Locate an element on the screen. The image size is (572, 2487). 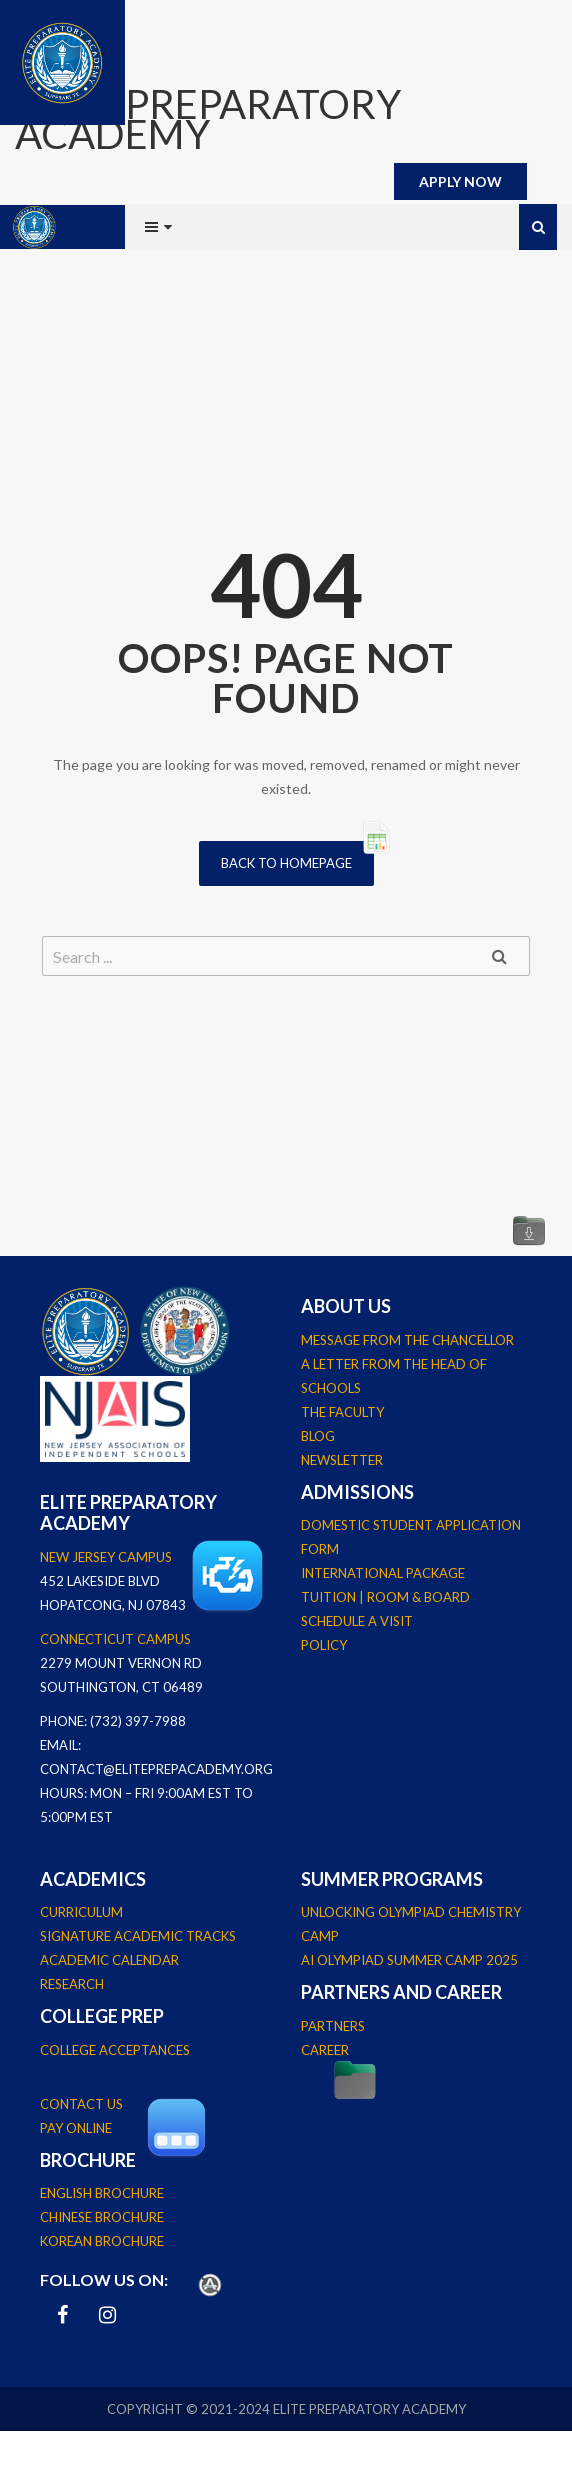
open the dock application is located at coordinates (176, 2127).